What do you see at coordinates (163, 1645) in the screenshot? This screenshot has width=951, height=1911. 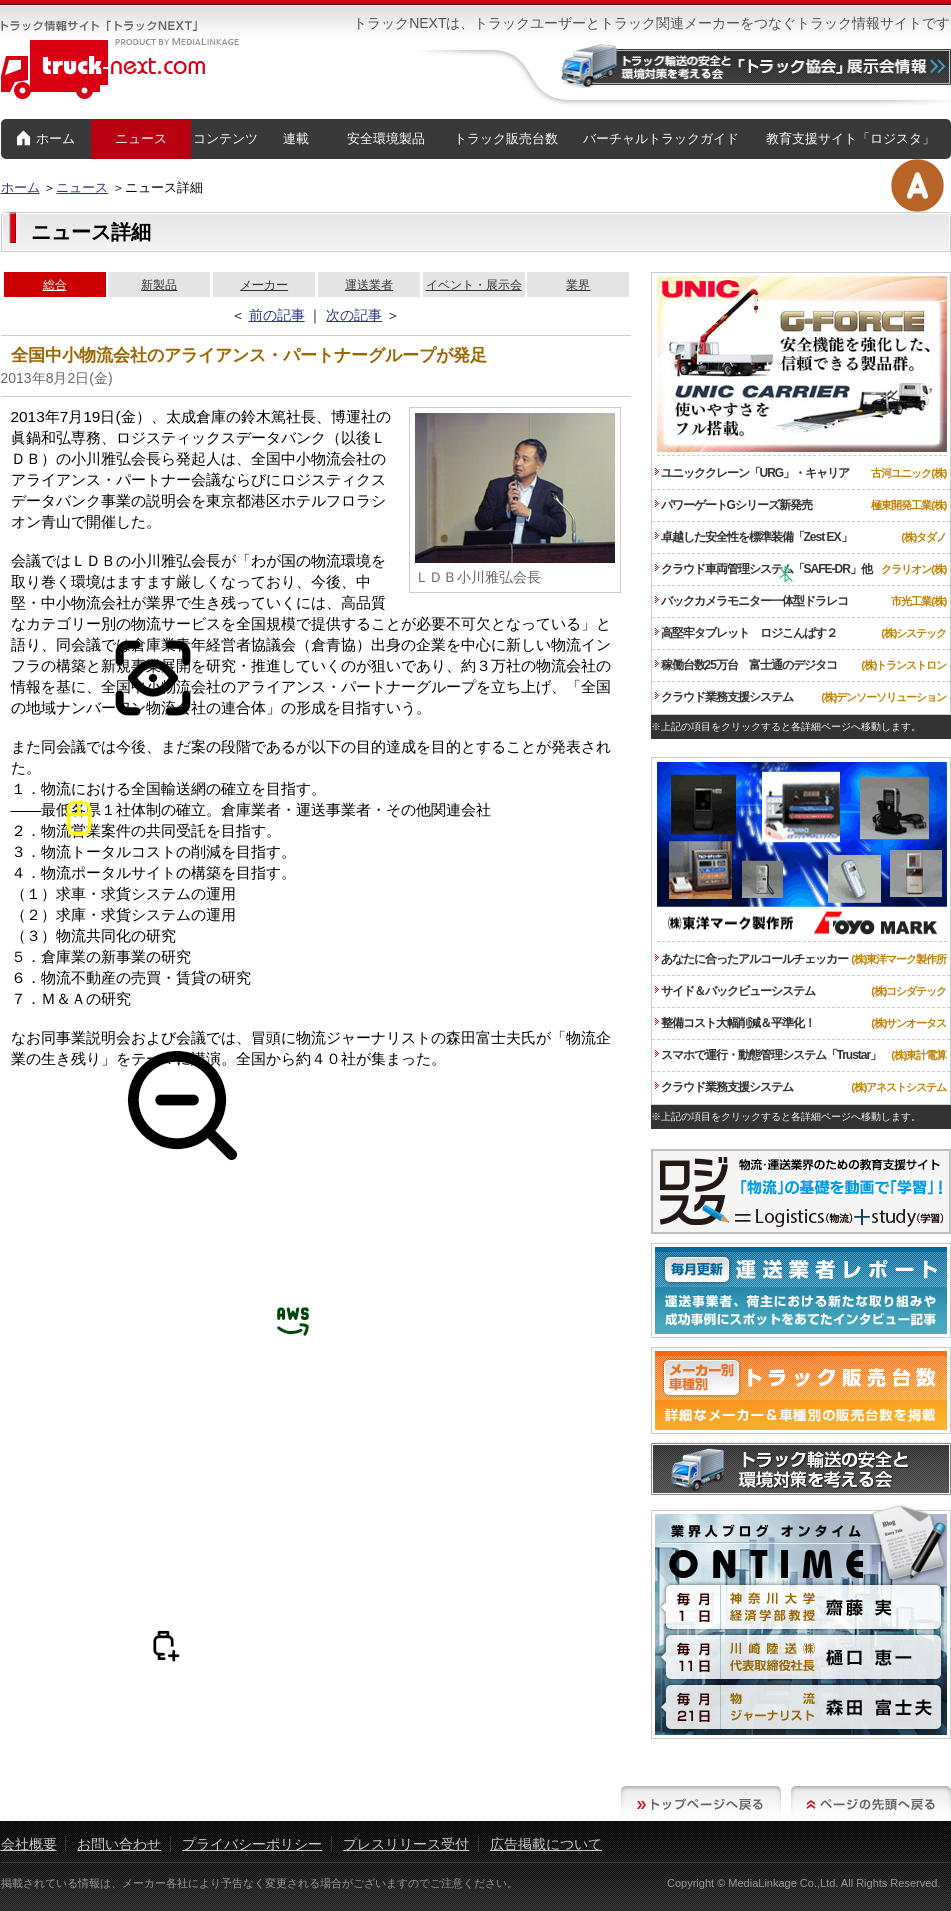 I see `add a new smartwatch device` at bounding box center [163, 1645].